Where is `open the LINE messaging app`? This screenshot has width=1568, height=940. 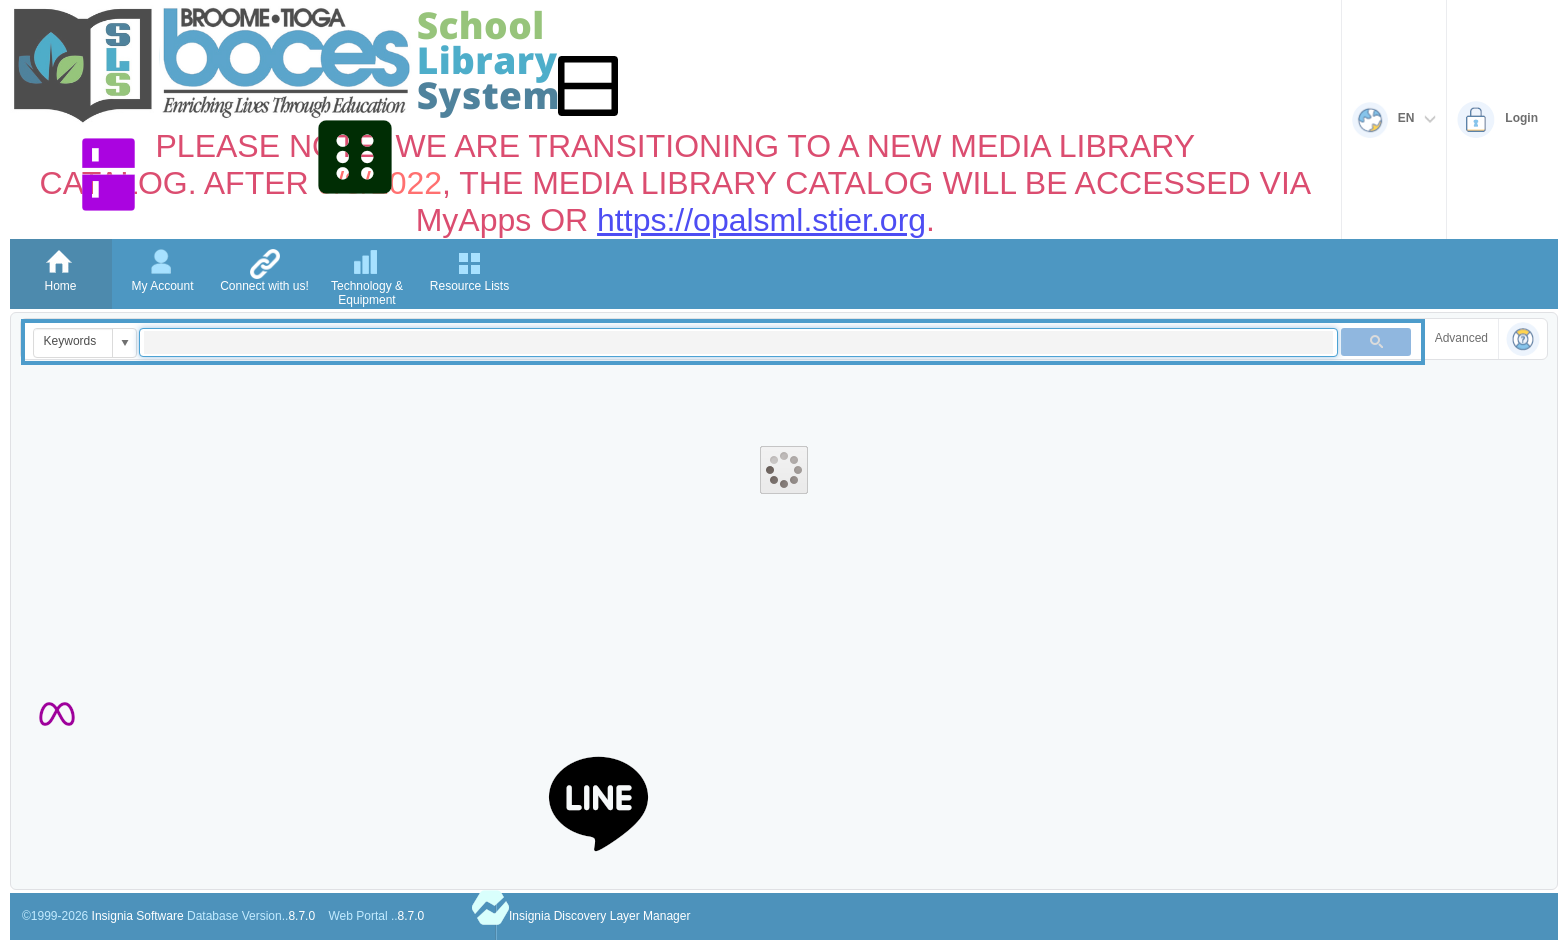 open the LINE messaging app is located at coordinates (598, 803).